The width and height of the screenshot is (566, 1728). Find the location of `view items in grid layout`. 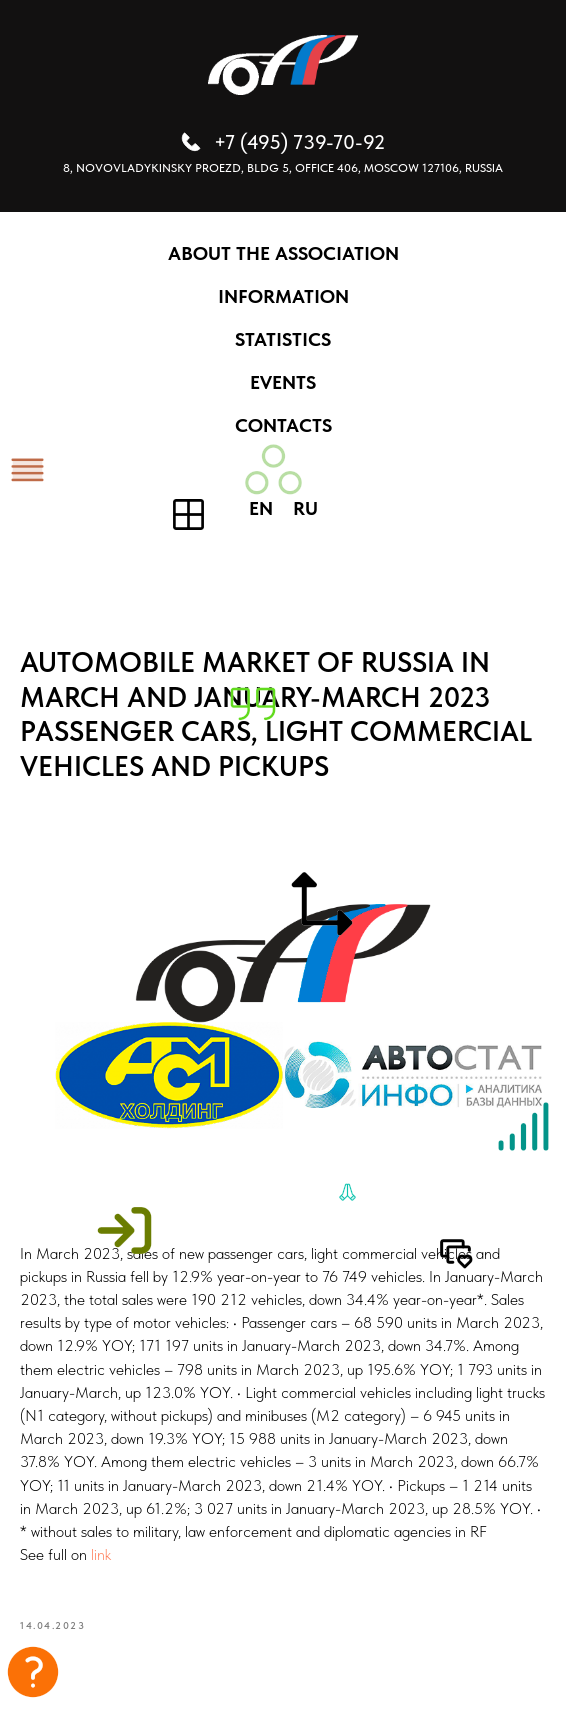

view items in grid layout is located at coordinates (188, 514).